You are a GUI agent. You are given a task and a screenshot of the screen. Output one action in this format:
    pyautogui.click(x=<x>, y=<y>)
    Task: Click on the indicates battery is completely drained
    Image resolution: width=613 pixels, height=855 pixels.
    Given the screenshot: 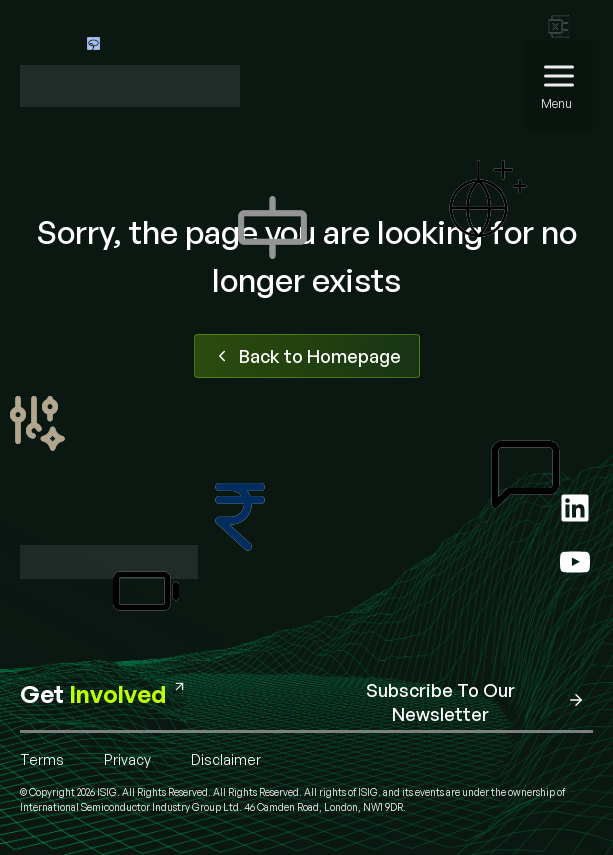 What is the action you would take?
    pyautogui.click(x=146, y=591)
    